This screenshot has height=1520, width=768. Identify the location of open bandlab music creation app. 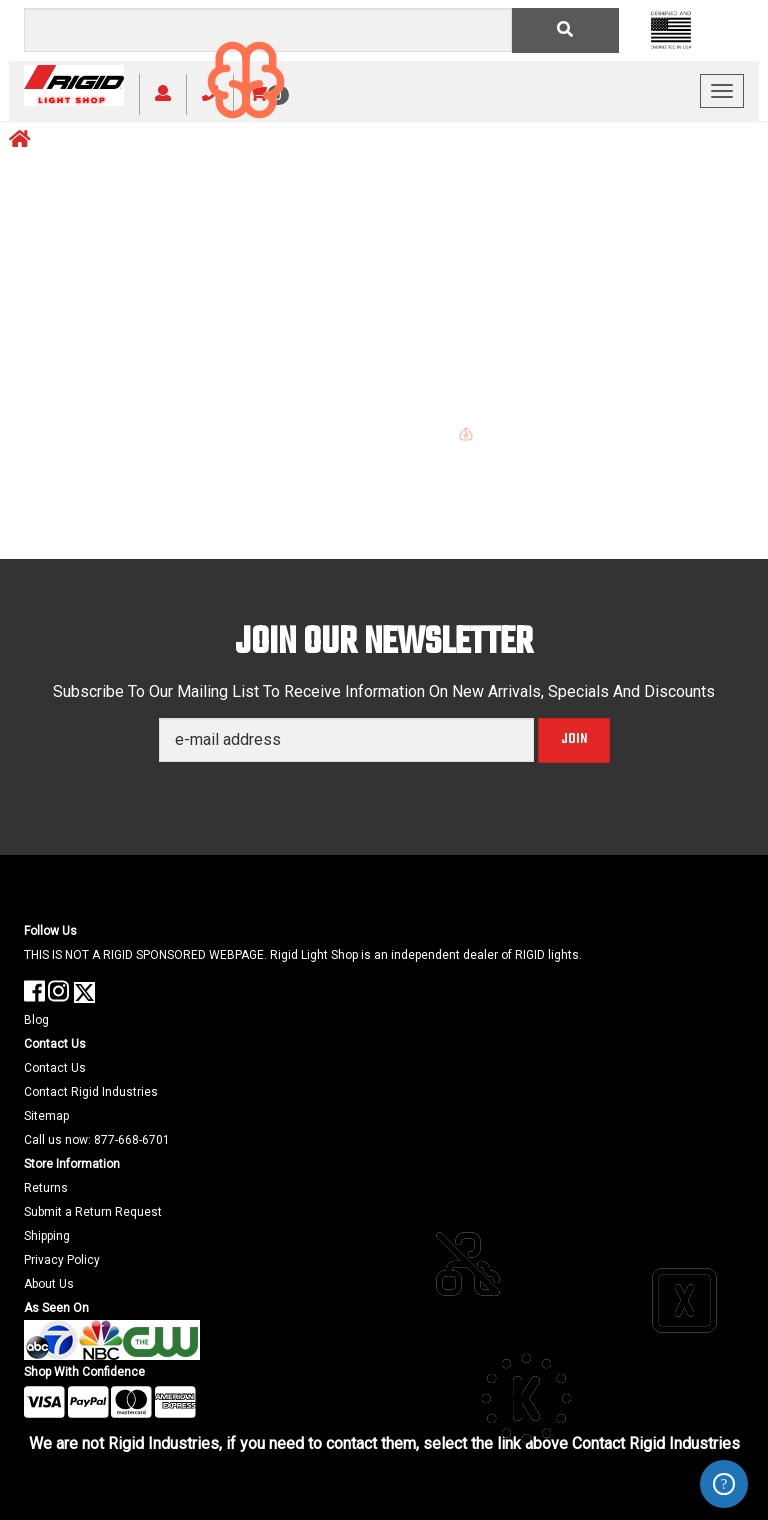
(466, 434).